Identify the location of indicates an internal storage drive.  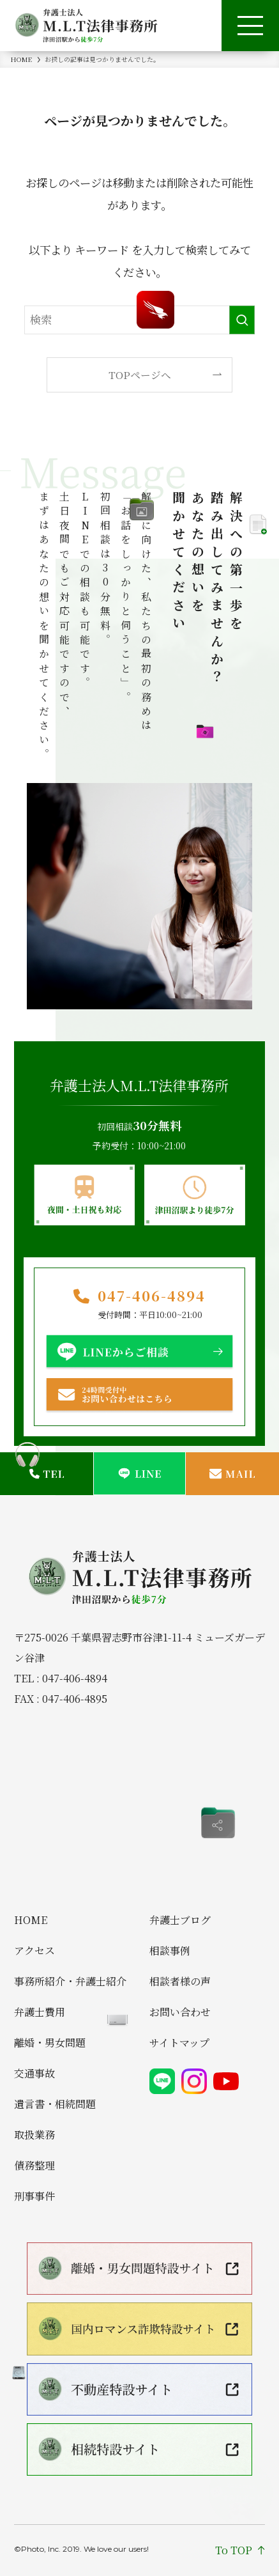
(19, 2373).